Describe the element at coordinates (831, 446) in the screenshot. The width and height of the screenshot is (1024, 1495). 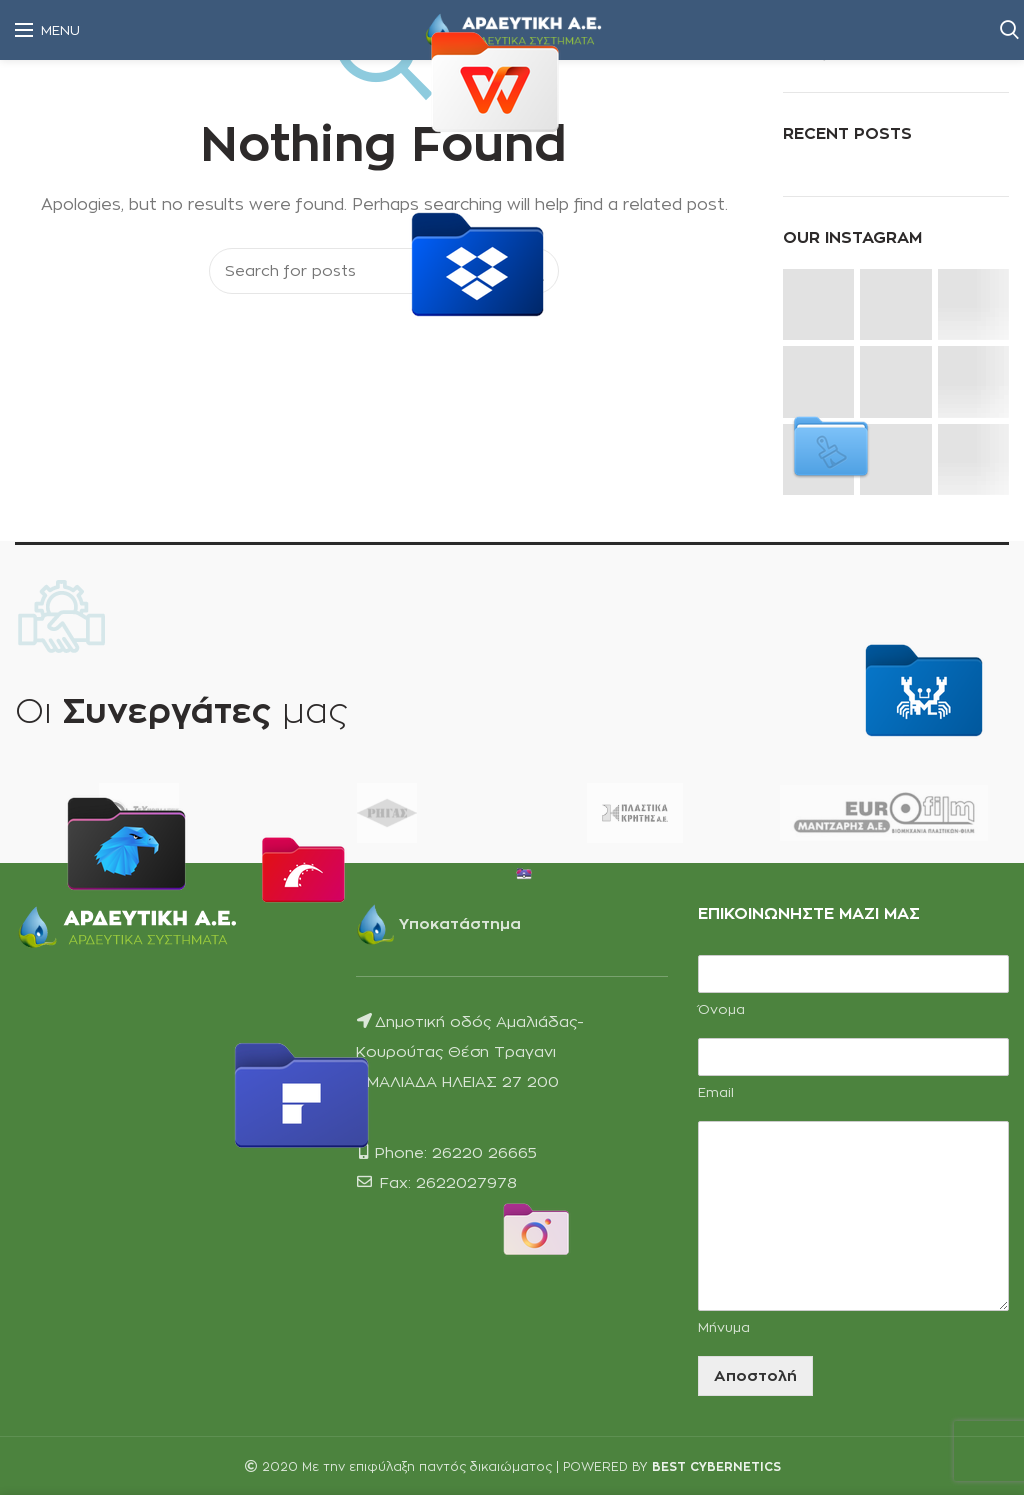
I see `open your work files folder` at that location.